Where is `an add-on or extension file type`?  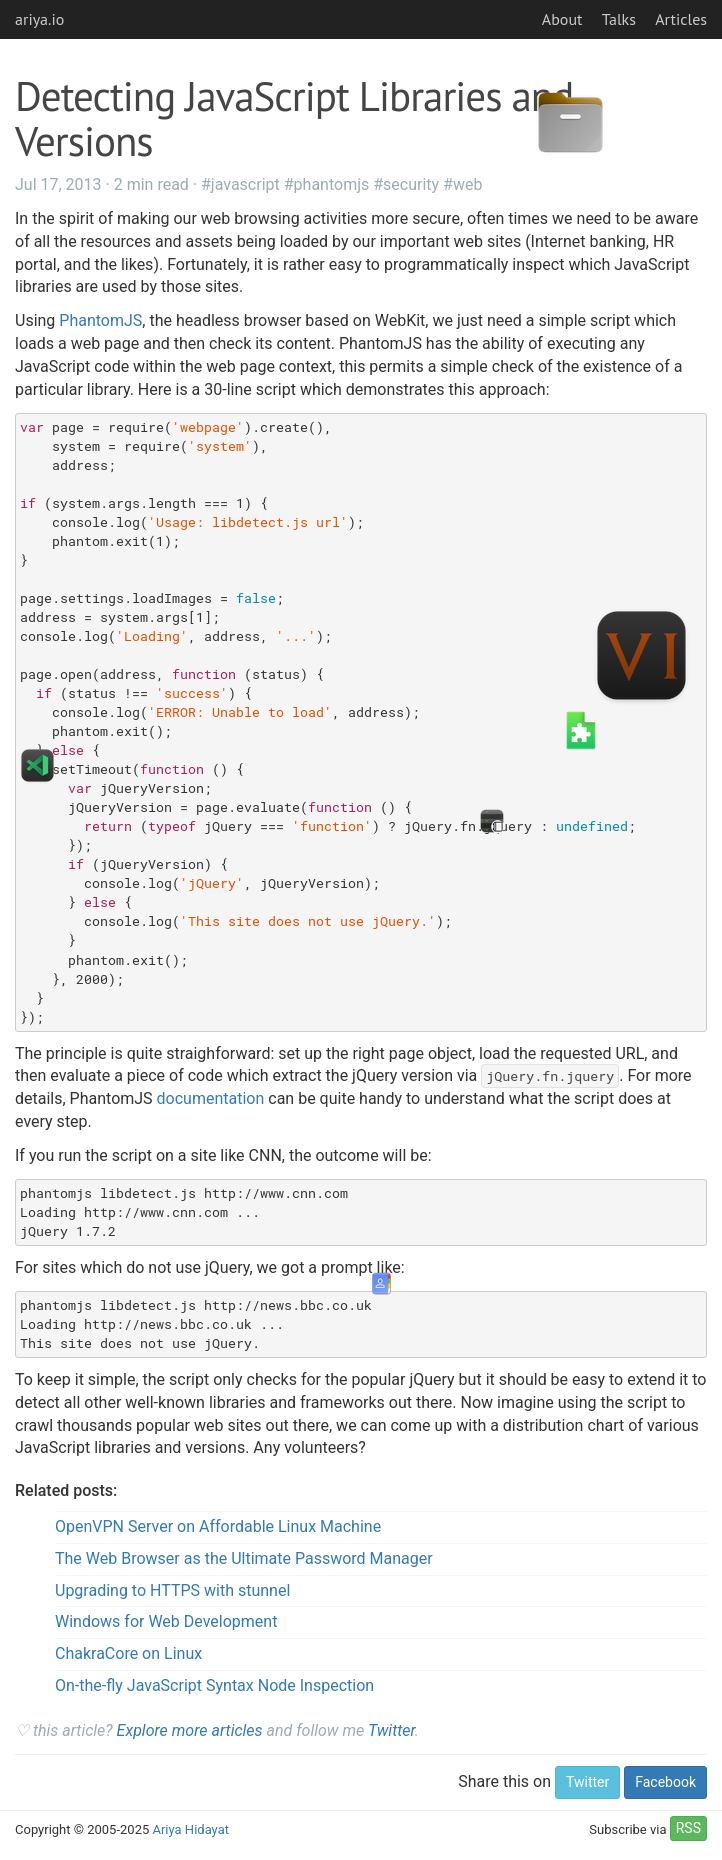
an add-on or extension file type is located at coordinates (581, 731).